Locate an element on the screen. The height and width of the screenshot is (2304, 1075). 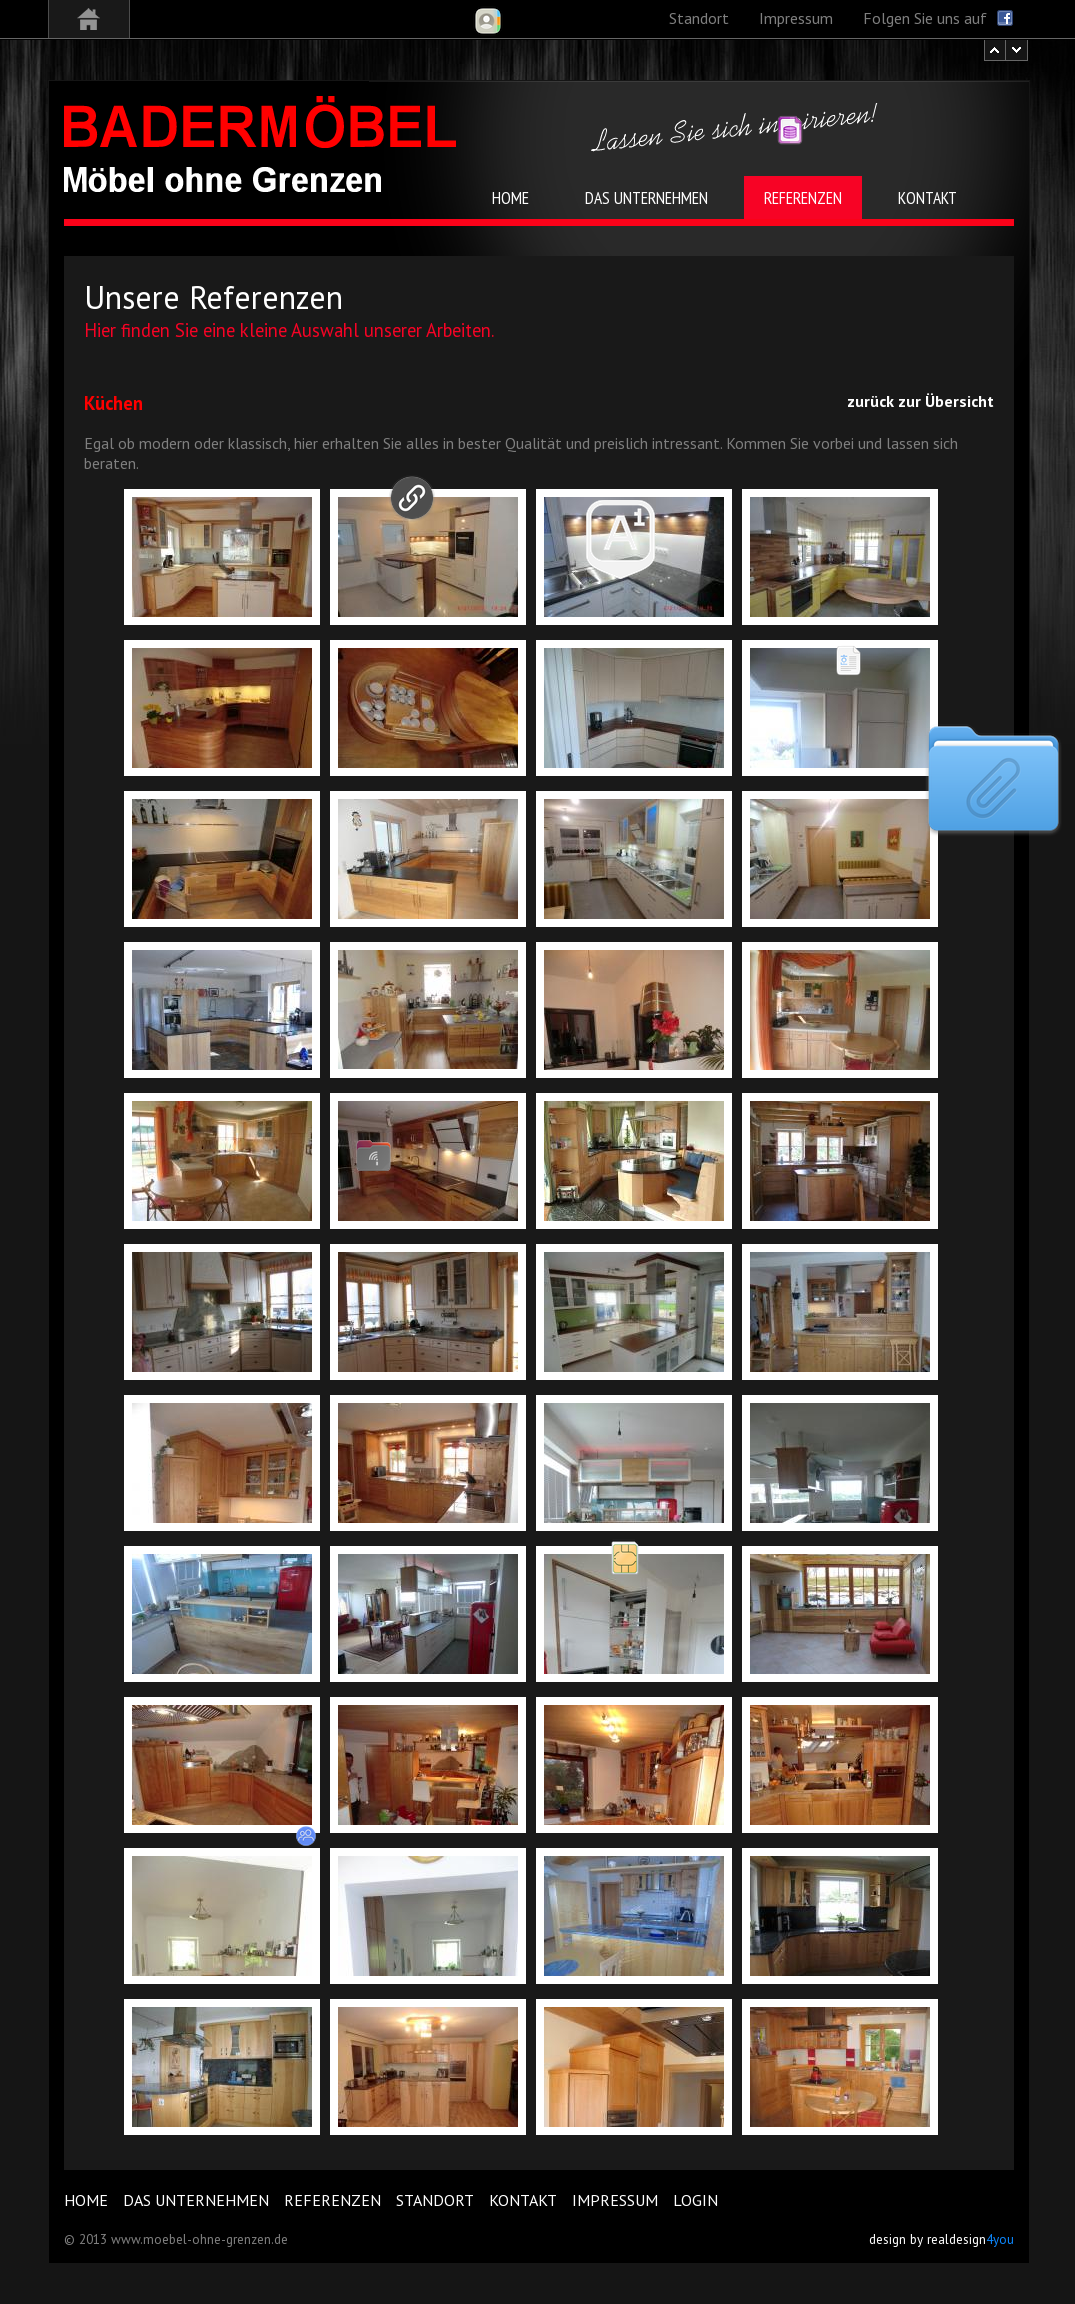
open folder containing email attachments is located at coordinates (993, 778).